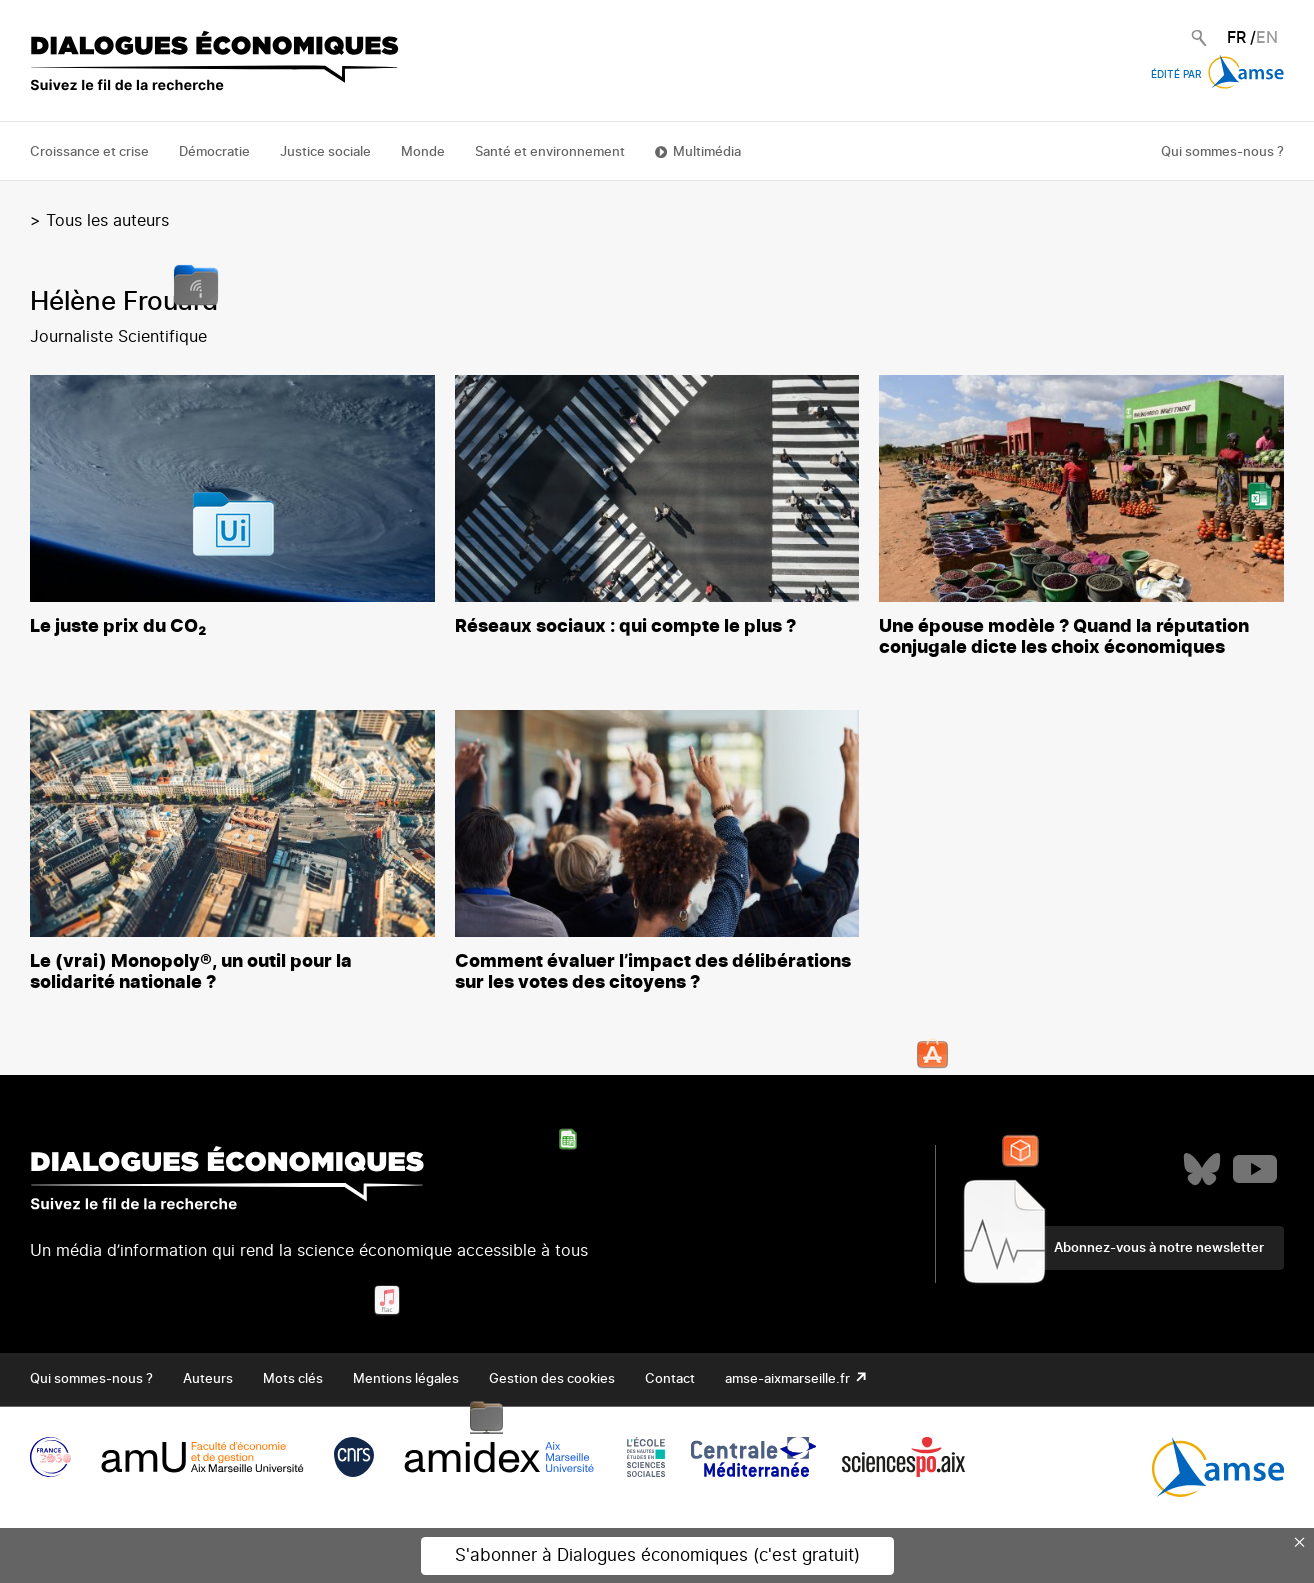  Describe the element at coordinates (1020, 1149) in the screenshot. I see `3ds format 3d model file` at that location.